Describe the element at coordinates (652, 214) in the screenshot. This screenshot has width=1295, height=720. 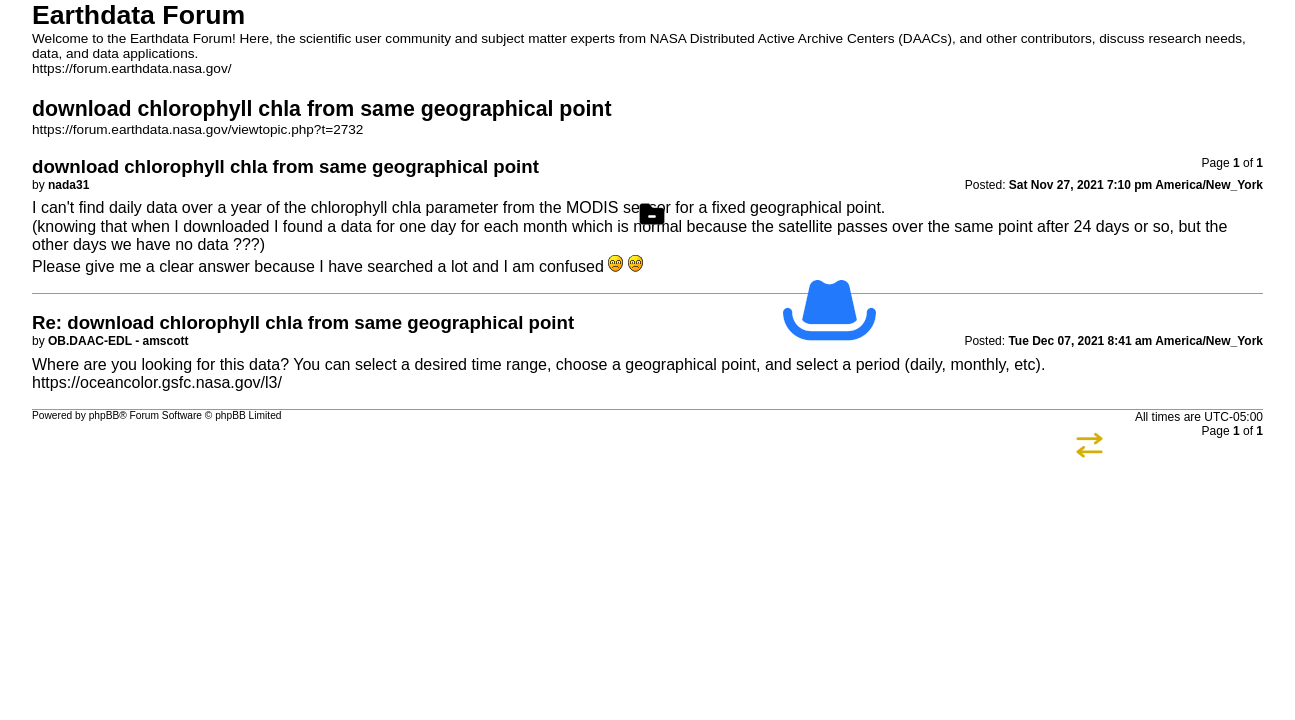
I see `remove a folder from your files` at that location.